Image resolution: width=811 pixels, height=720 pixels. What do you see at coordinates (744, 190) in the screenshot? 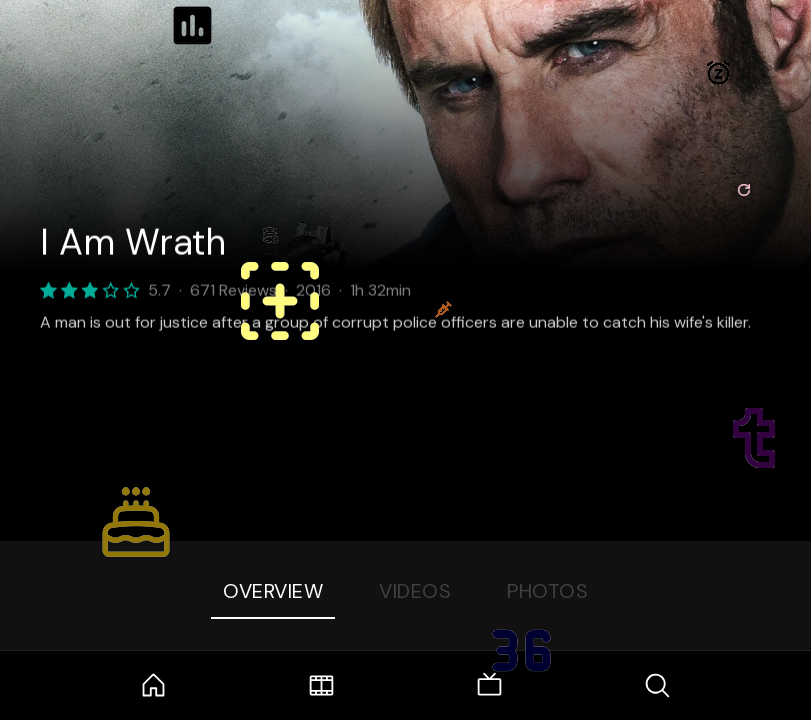
I see `refresh the current page or content` at bounding box center [744, 190].